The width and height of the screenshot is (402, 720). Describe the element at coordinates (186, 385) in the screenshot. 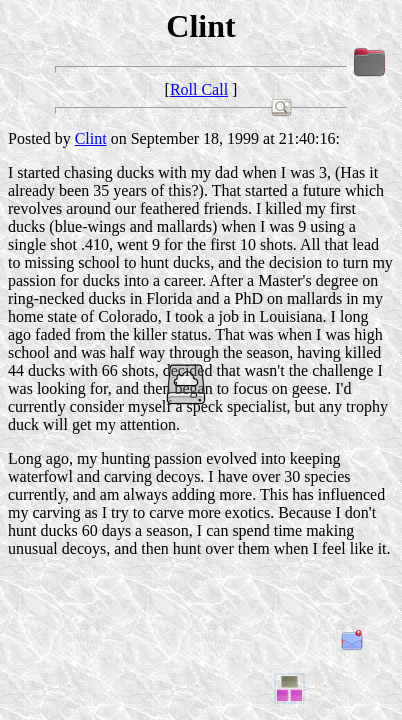

I see `access iCloud drive storage` at that location.